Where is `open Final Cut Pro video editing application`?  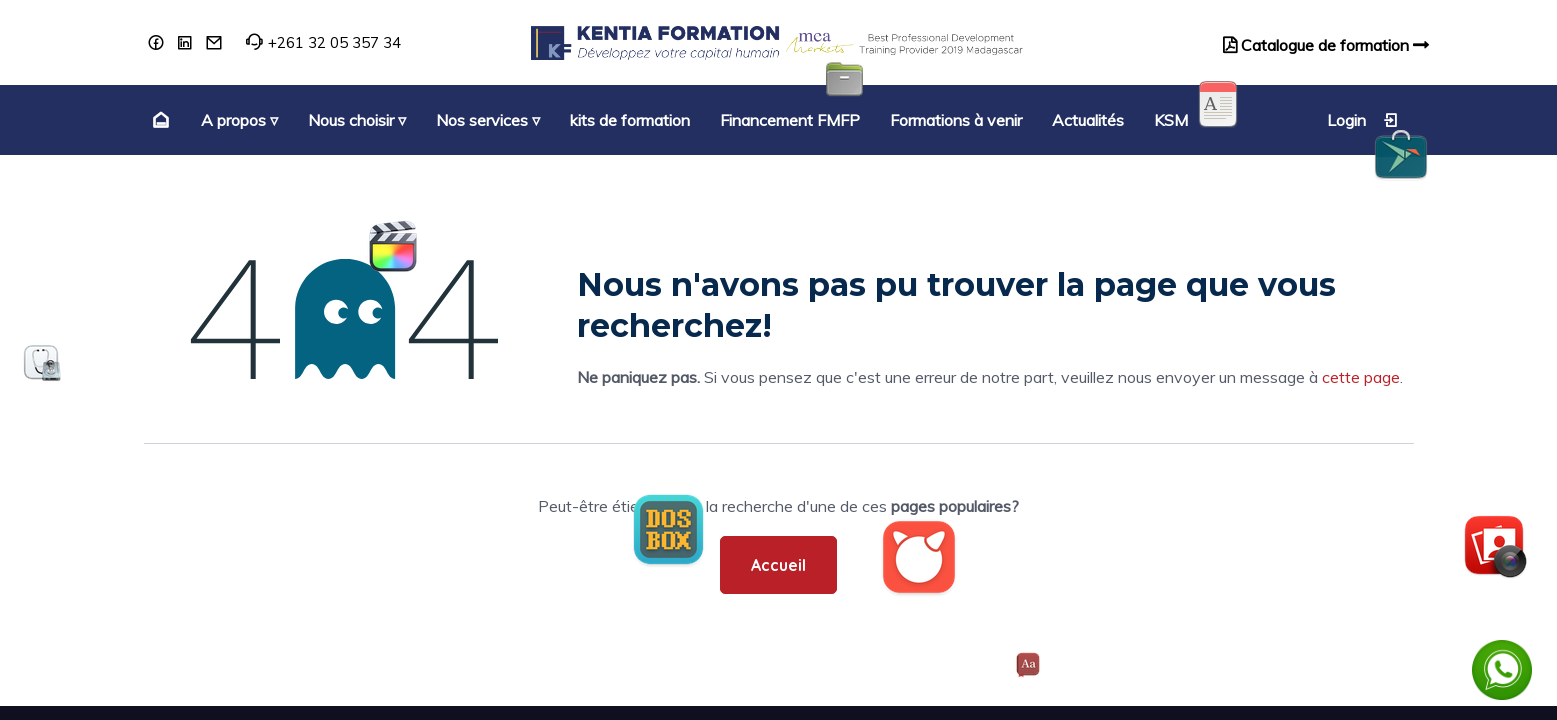
open Final Cut Pro video editing application is located at coordinates (393, 248).